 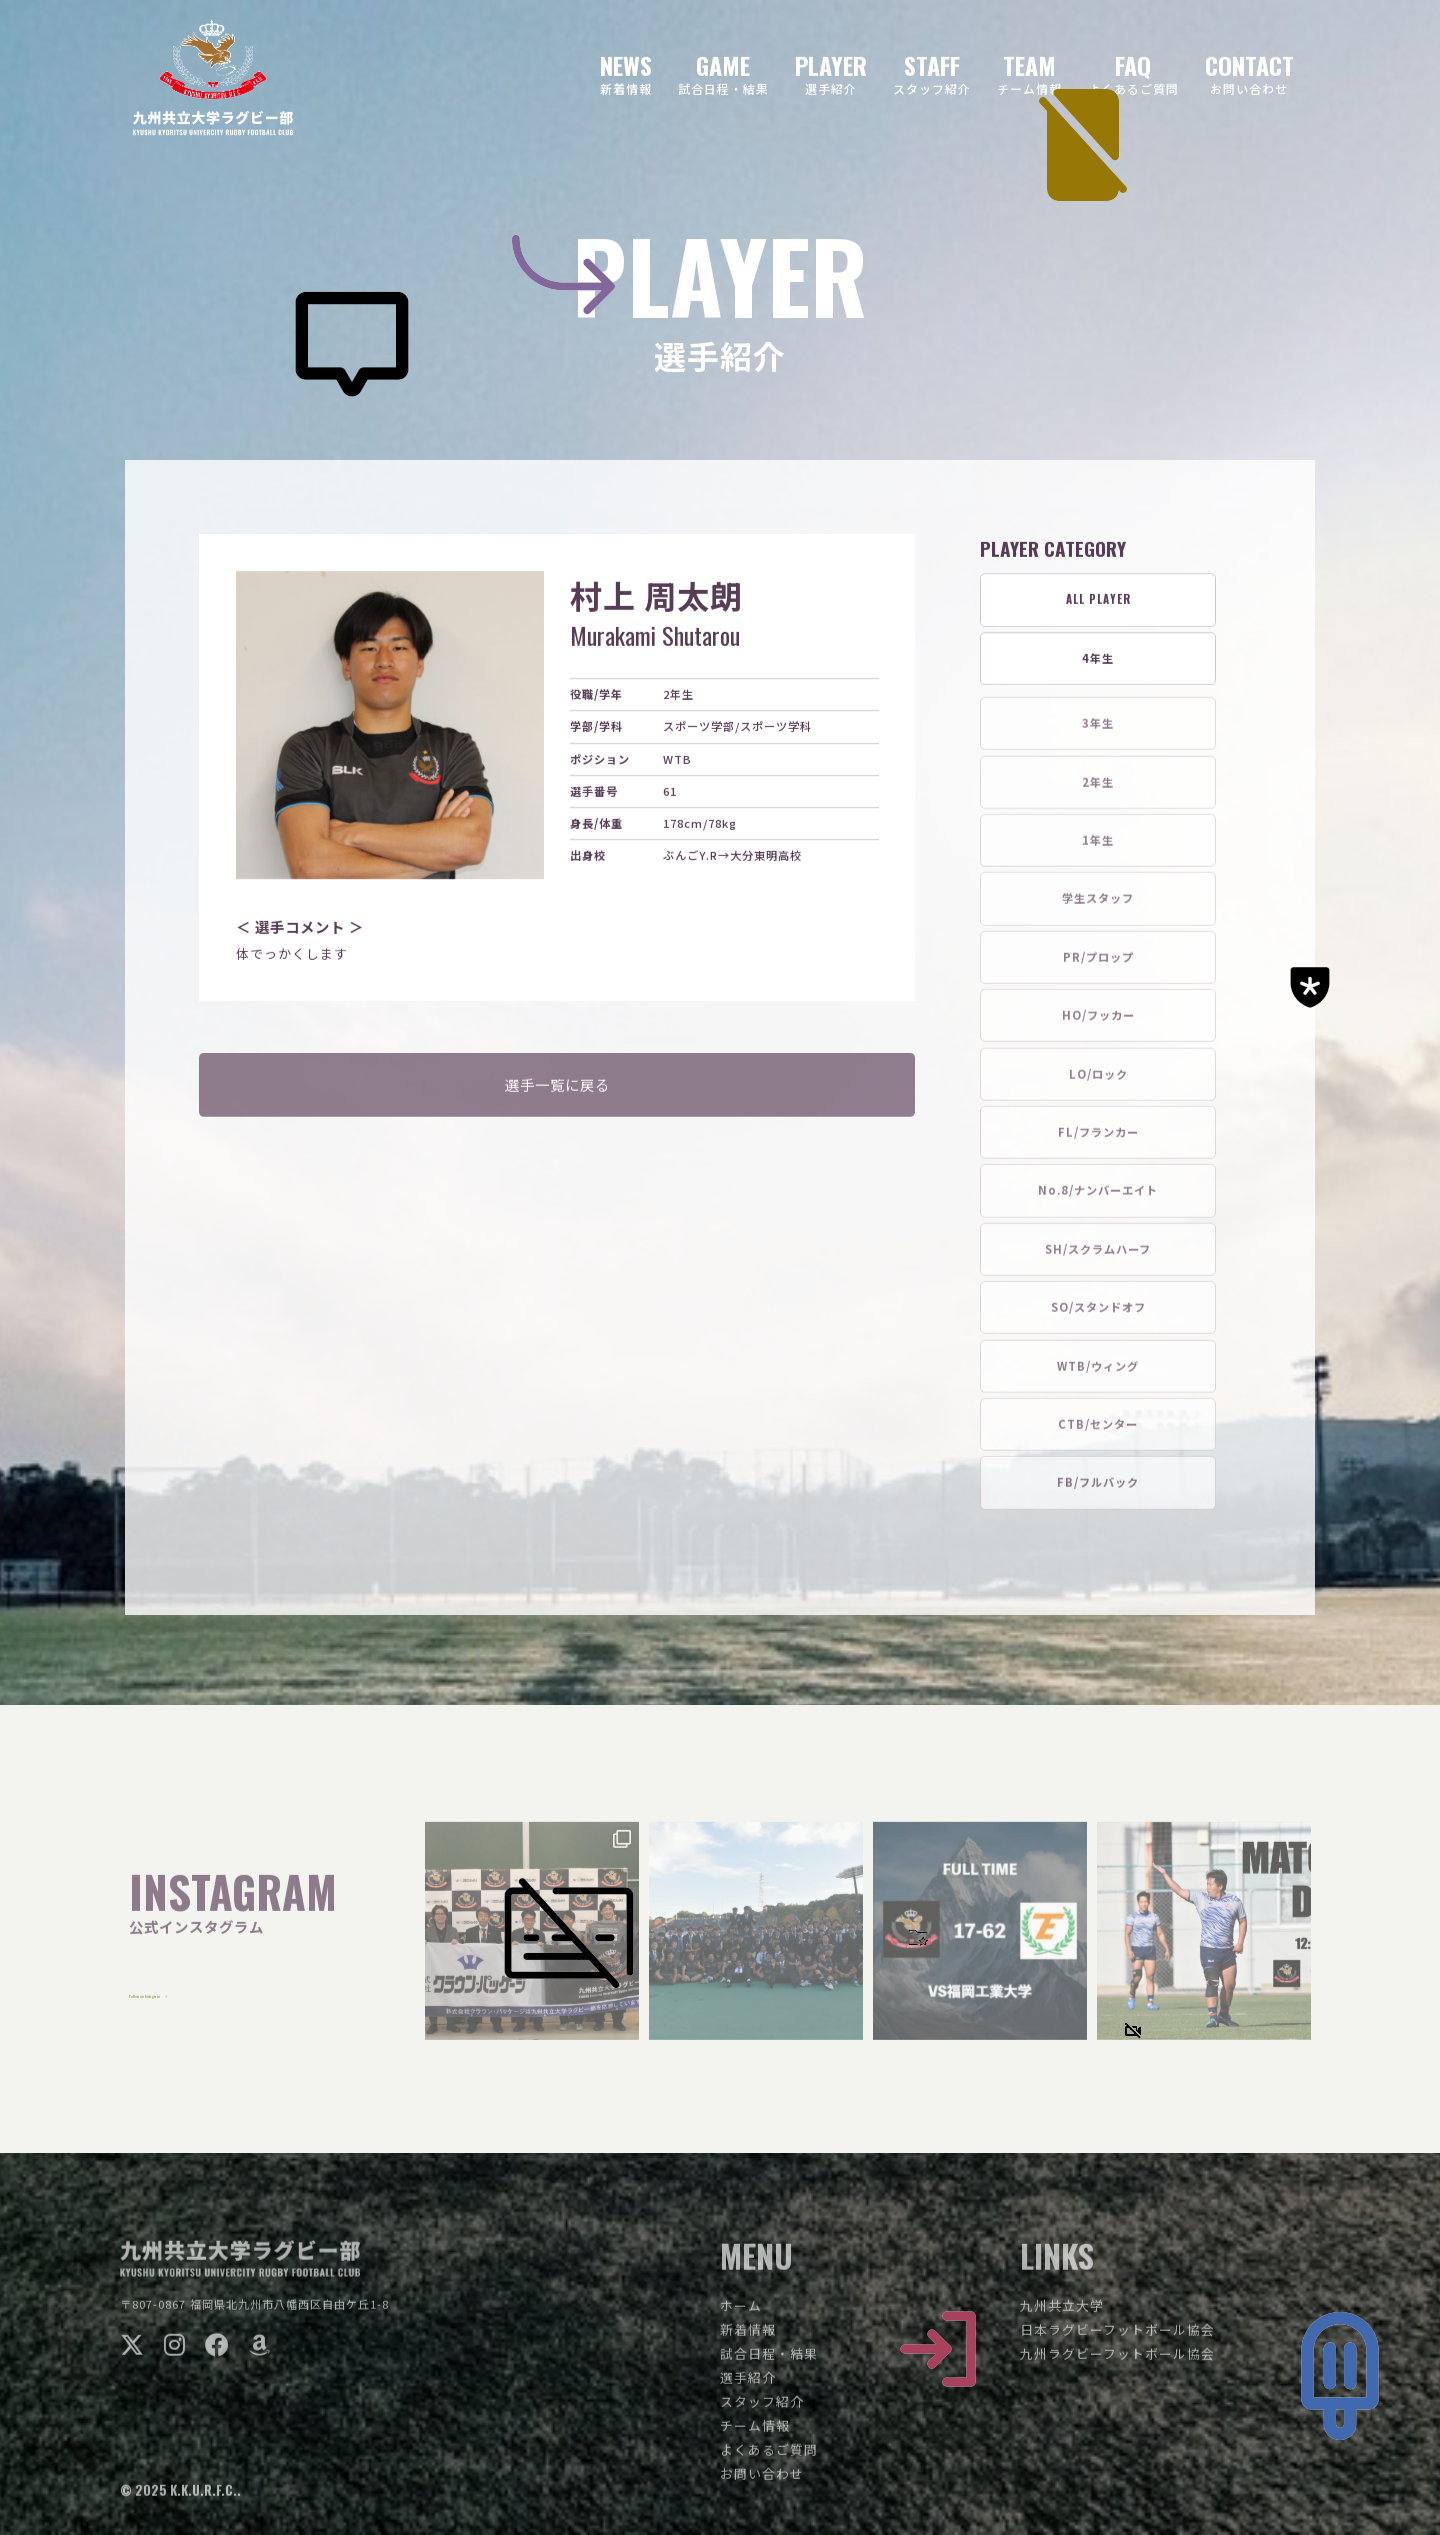 I want to click on disable subtitles or closed captions, so click(x=569, y=1933).